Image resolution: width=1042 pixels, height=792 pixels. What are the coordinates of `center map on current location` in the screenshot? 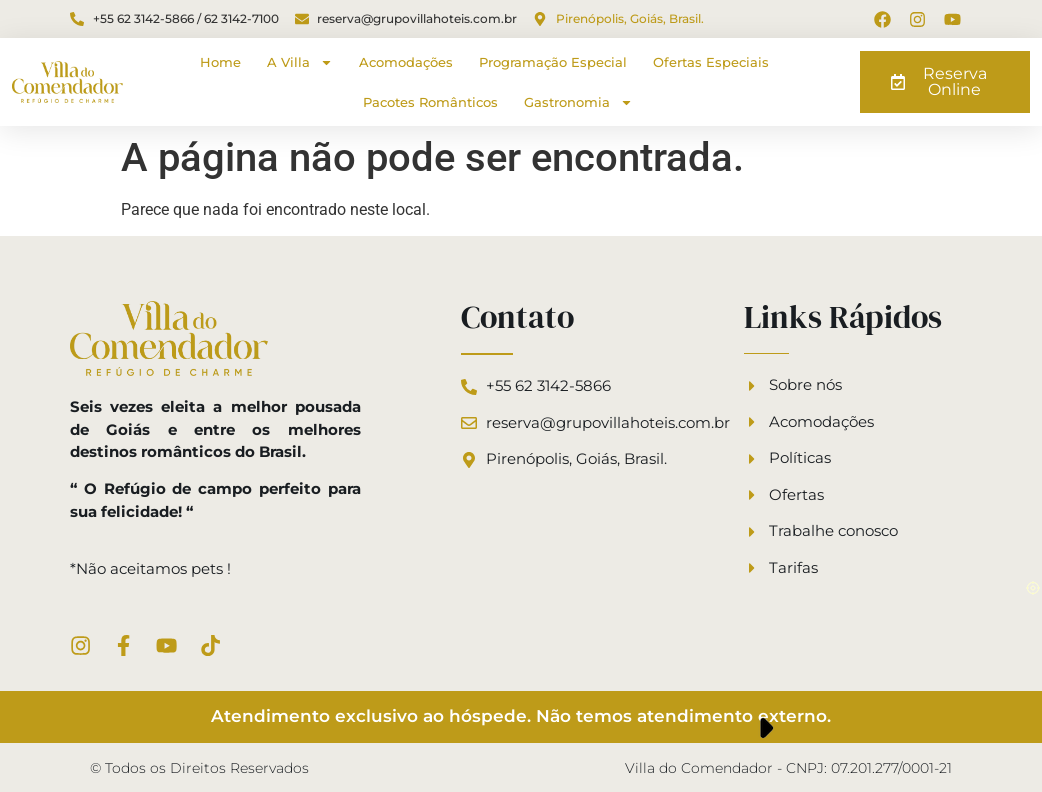 It's located at (1033, 588).